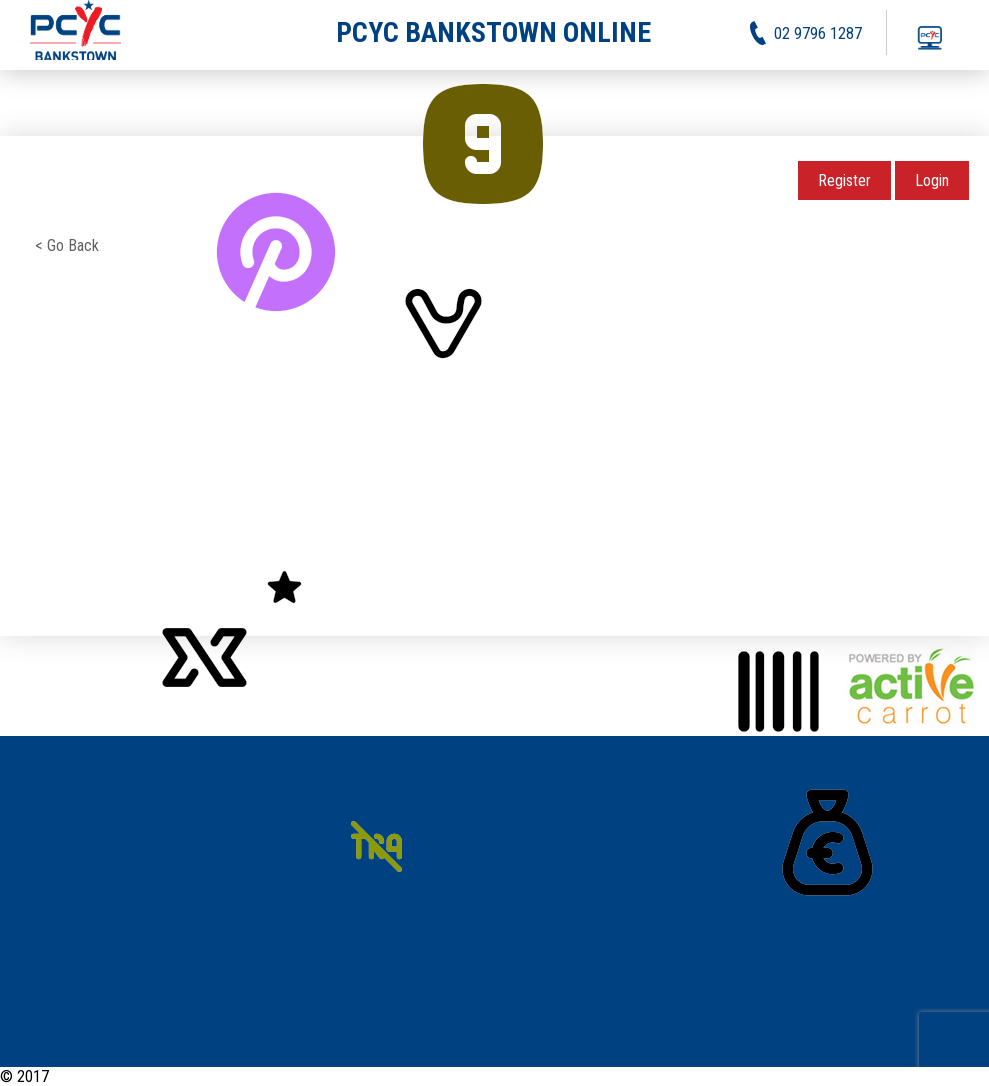 The height and width of the screenshot is (1086, 989). Describe the element at coordinates (284, 587) in the screenshot. I see `add item to favorites` at that location.